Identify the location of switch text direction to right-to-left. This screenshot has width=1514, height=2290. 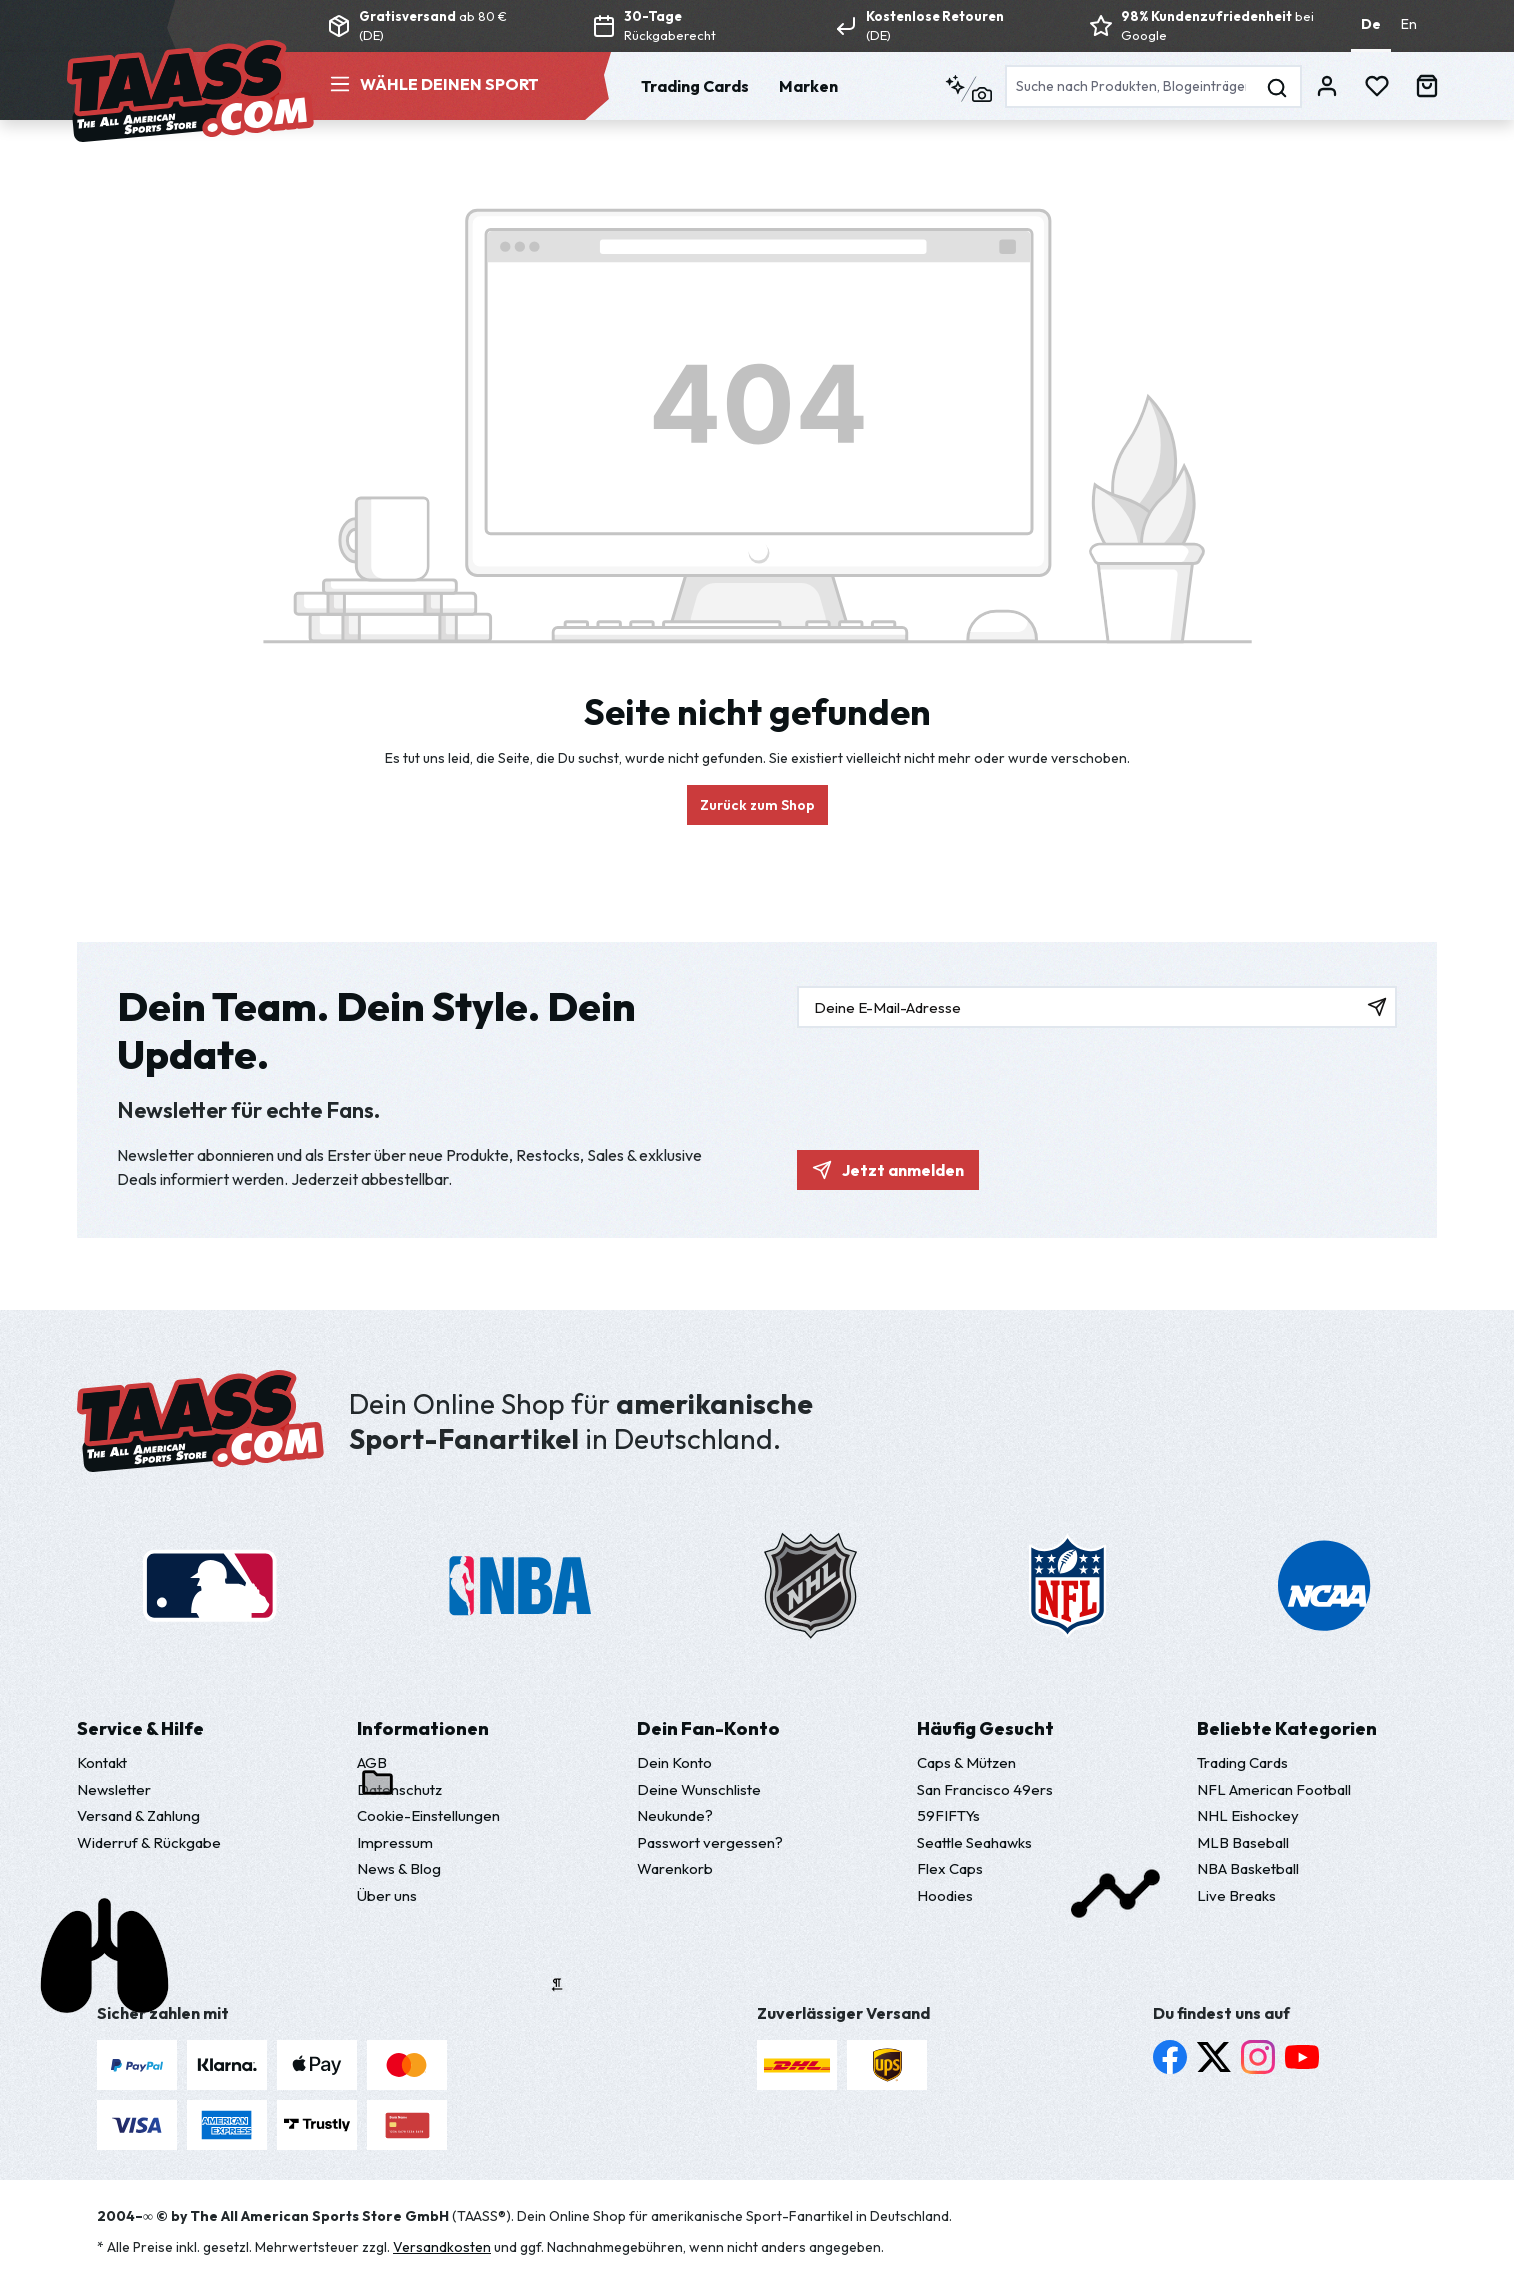
(557, 1985).